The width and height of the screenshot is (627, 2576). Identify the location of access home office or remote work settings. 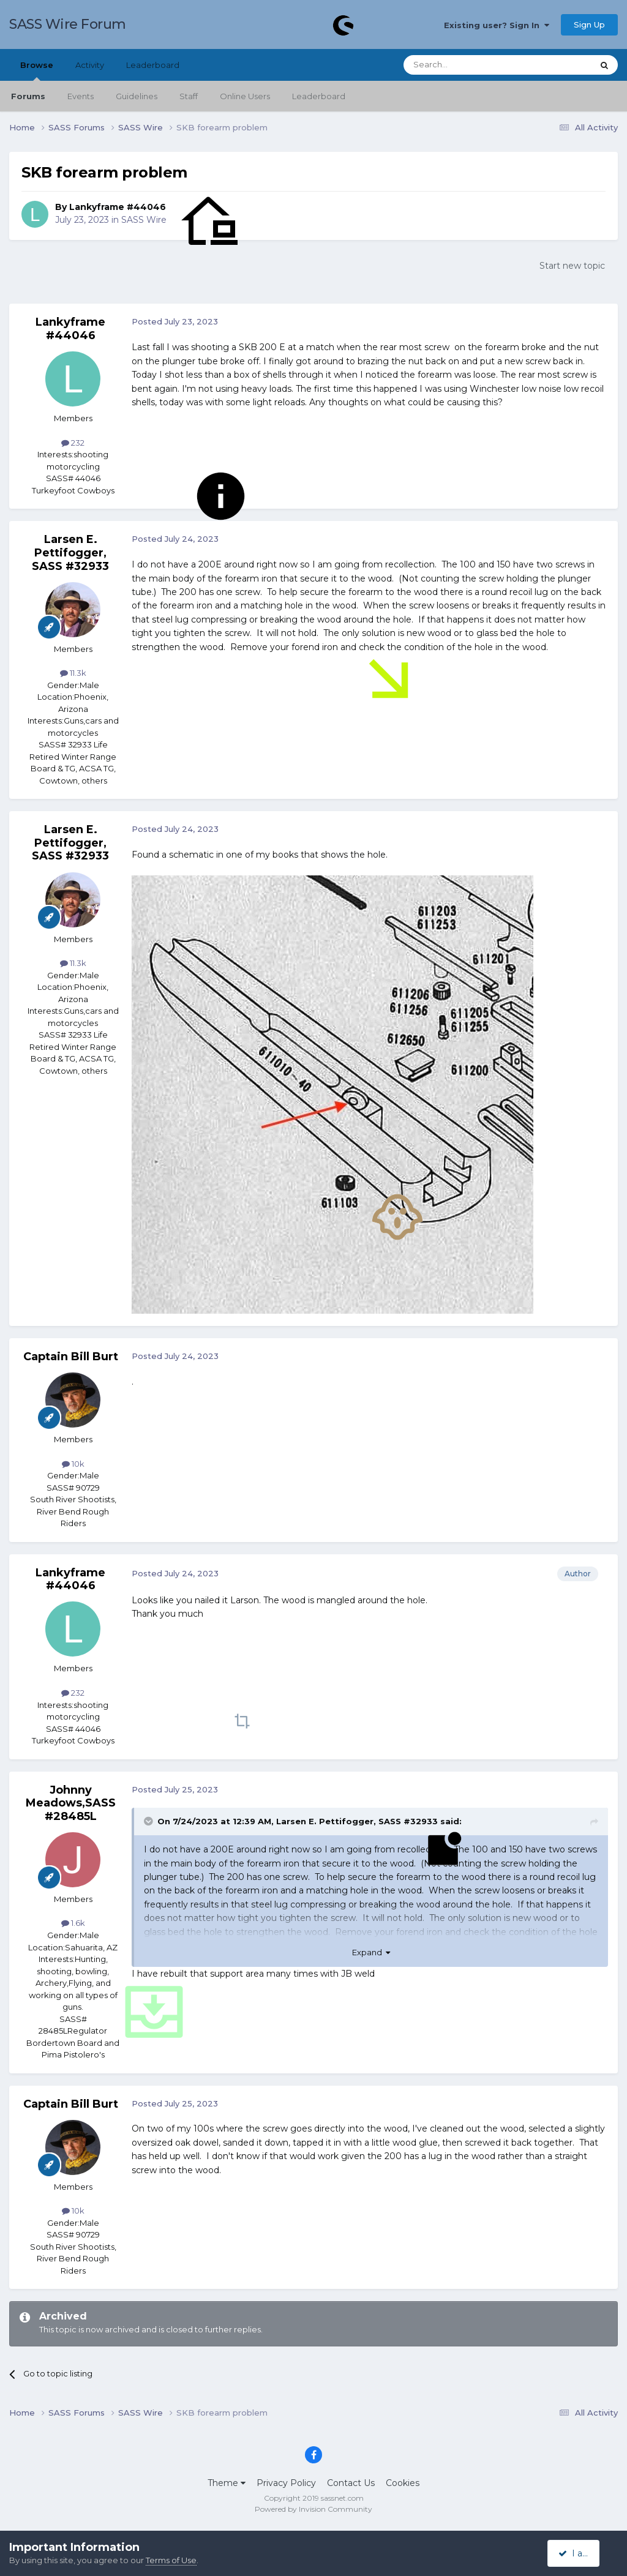
(208, 223).